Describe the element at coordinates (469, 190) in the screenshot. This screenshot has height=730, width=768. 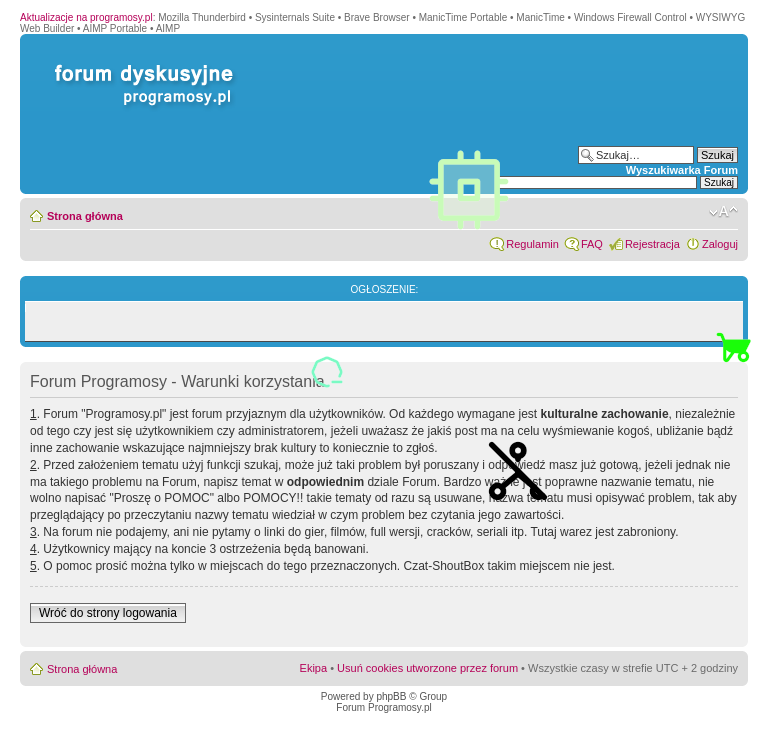
I see `view processor or system performance` at that location.